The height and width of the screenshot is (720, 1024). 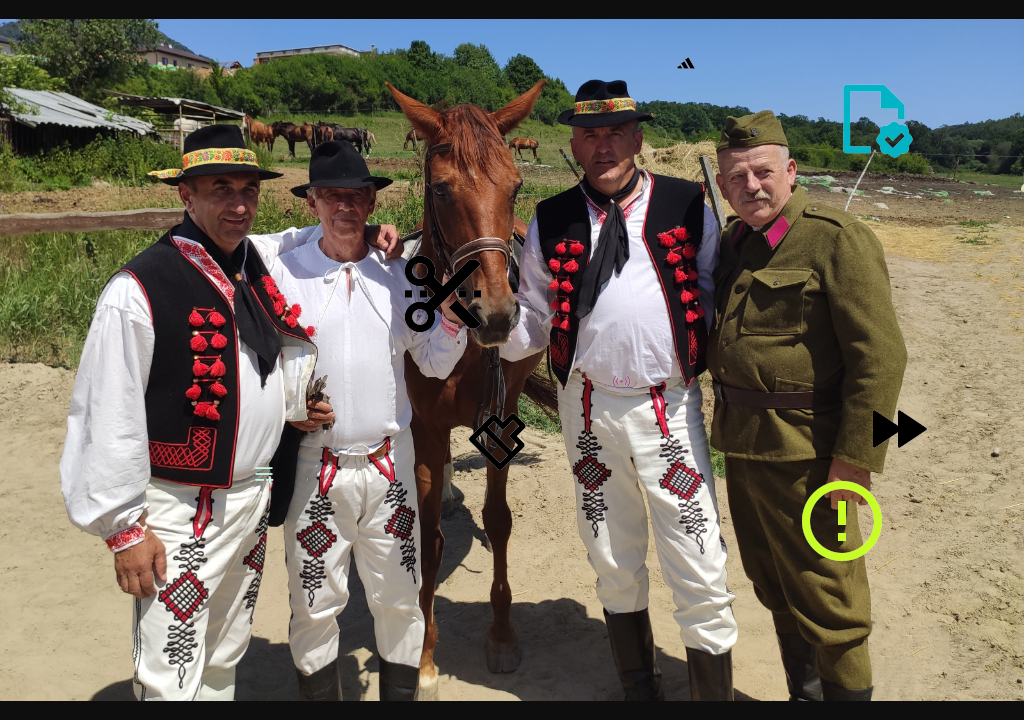 I want to click on add a new item to playlist, so click(x=264, y=474).